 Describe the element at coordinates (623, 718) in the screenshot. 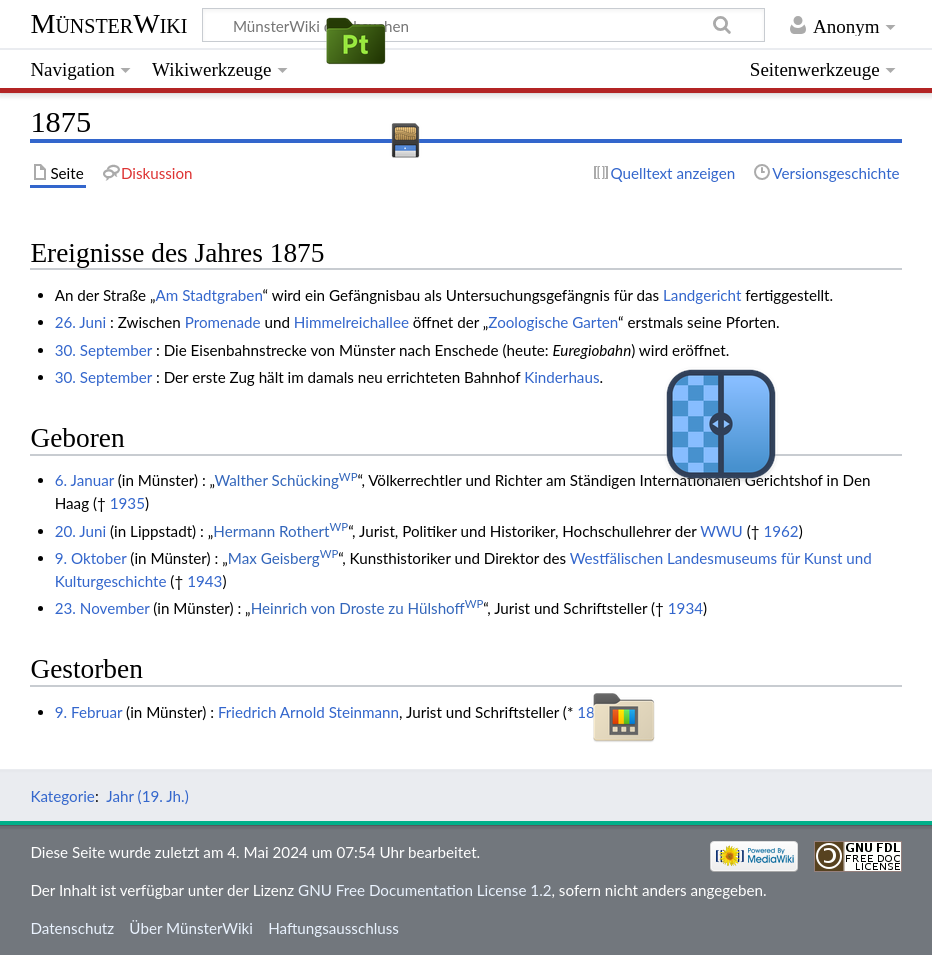

I see `open PowerToys settings folder` at that location.